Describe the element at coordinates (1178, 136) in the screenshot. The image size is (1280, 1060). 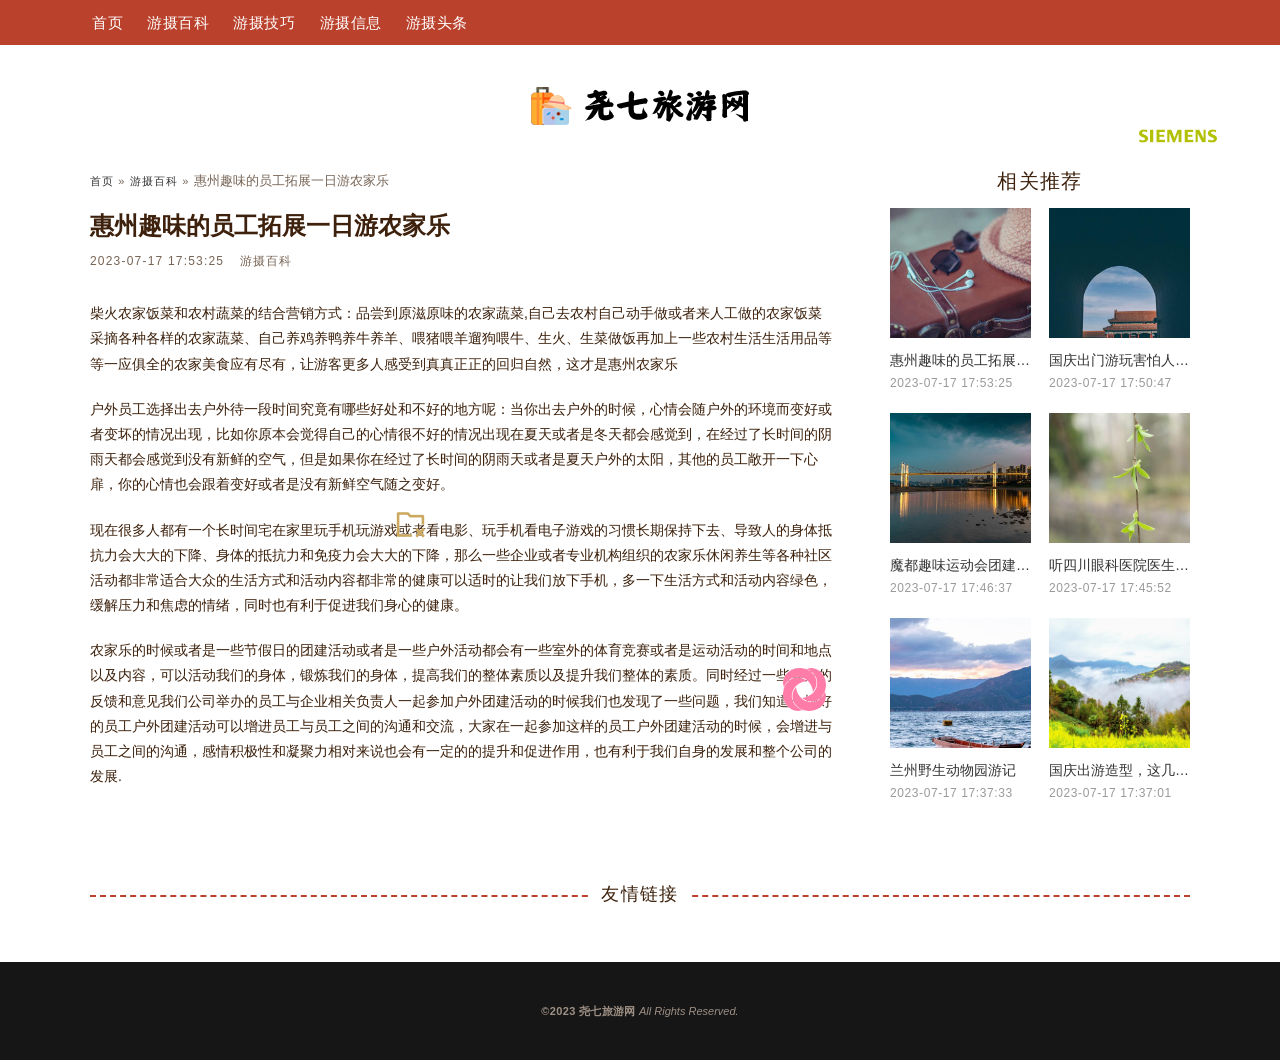
I see `Siemens company logo` at that location.